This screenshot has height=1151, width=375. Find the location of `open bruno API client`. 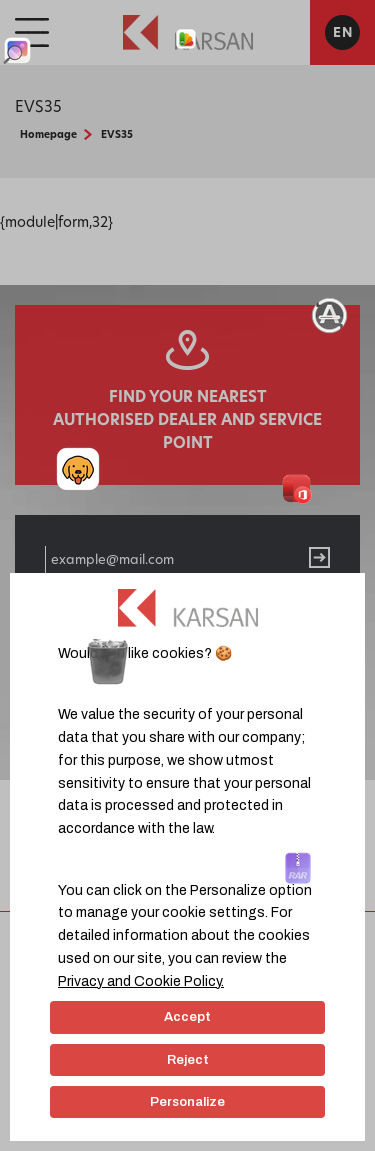

open bruno API client is located at coordinates (78, 469).